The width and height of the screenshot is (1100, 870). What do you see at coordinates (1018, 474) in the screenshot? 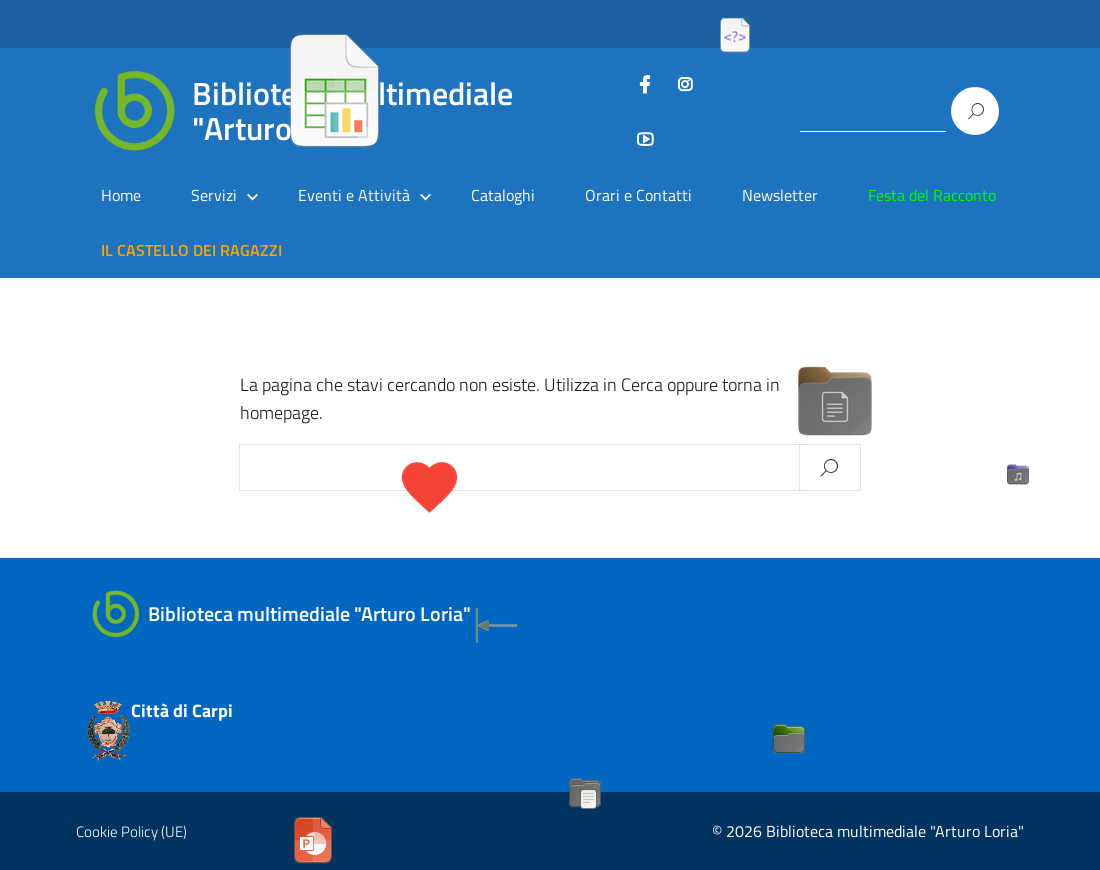
I see `open your music folder` at bounding box center [1018, 474].